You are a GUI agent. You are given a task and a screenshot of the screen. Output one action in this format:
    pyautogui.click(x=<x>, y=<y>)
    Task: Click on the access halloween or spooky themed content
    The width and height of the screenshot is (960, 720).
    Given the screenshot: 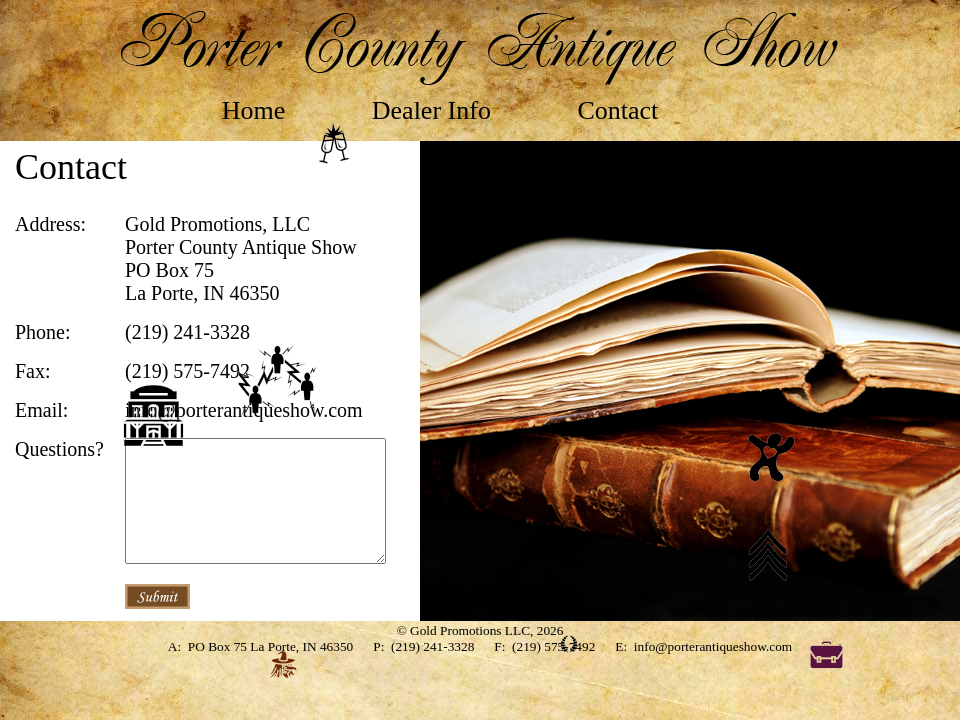 What is the action you would take?
    pyautogui.click(x=283, y=664)
    